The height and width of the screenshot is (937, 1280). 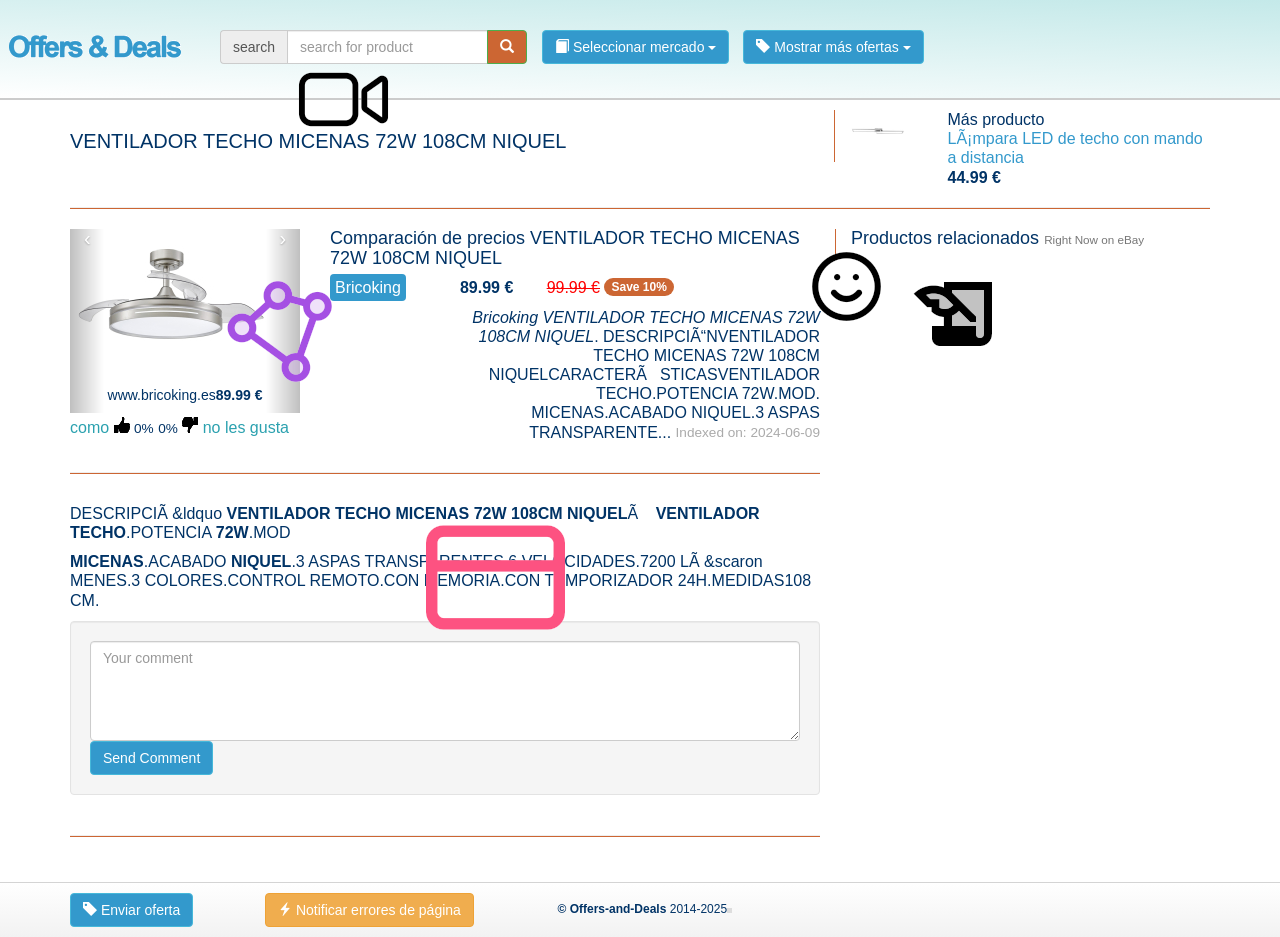 What do you see at coordinates (343, 99) in the screenshot?
I see `start a video call` at bounding box center [343, 99].